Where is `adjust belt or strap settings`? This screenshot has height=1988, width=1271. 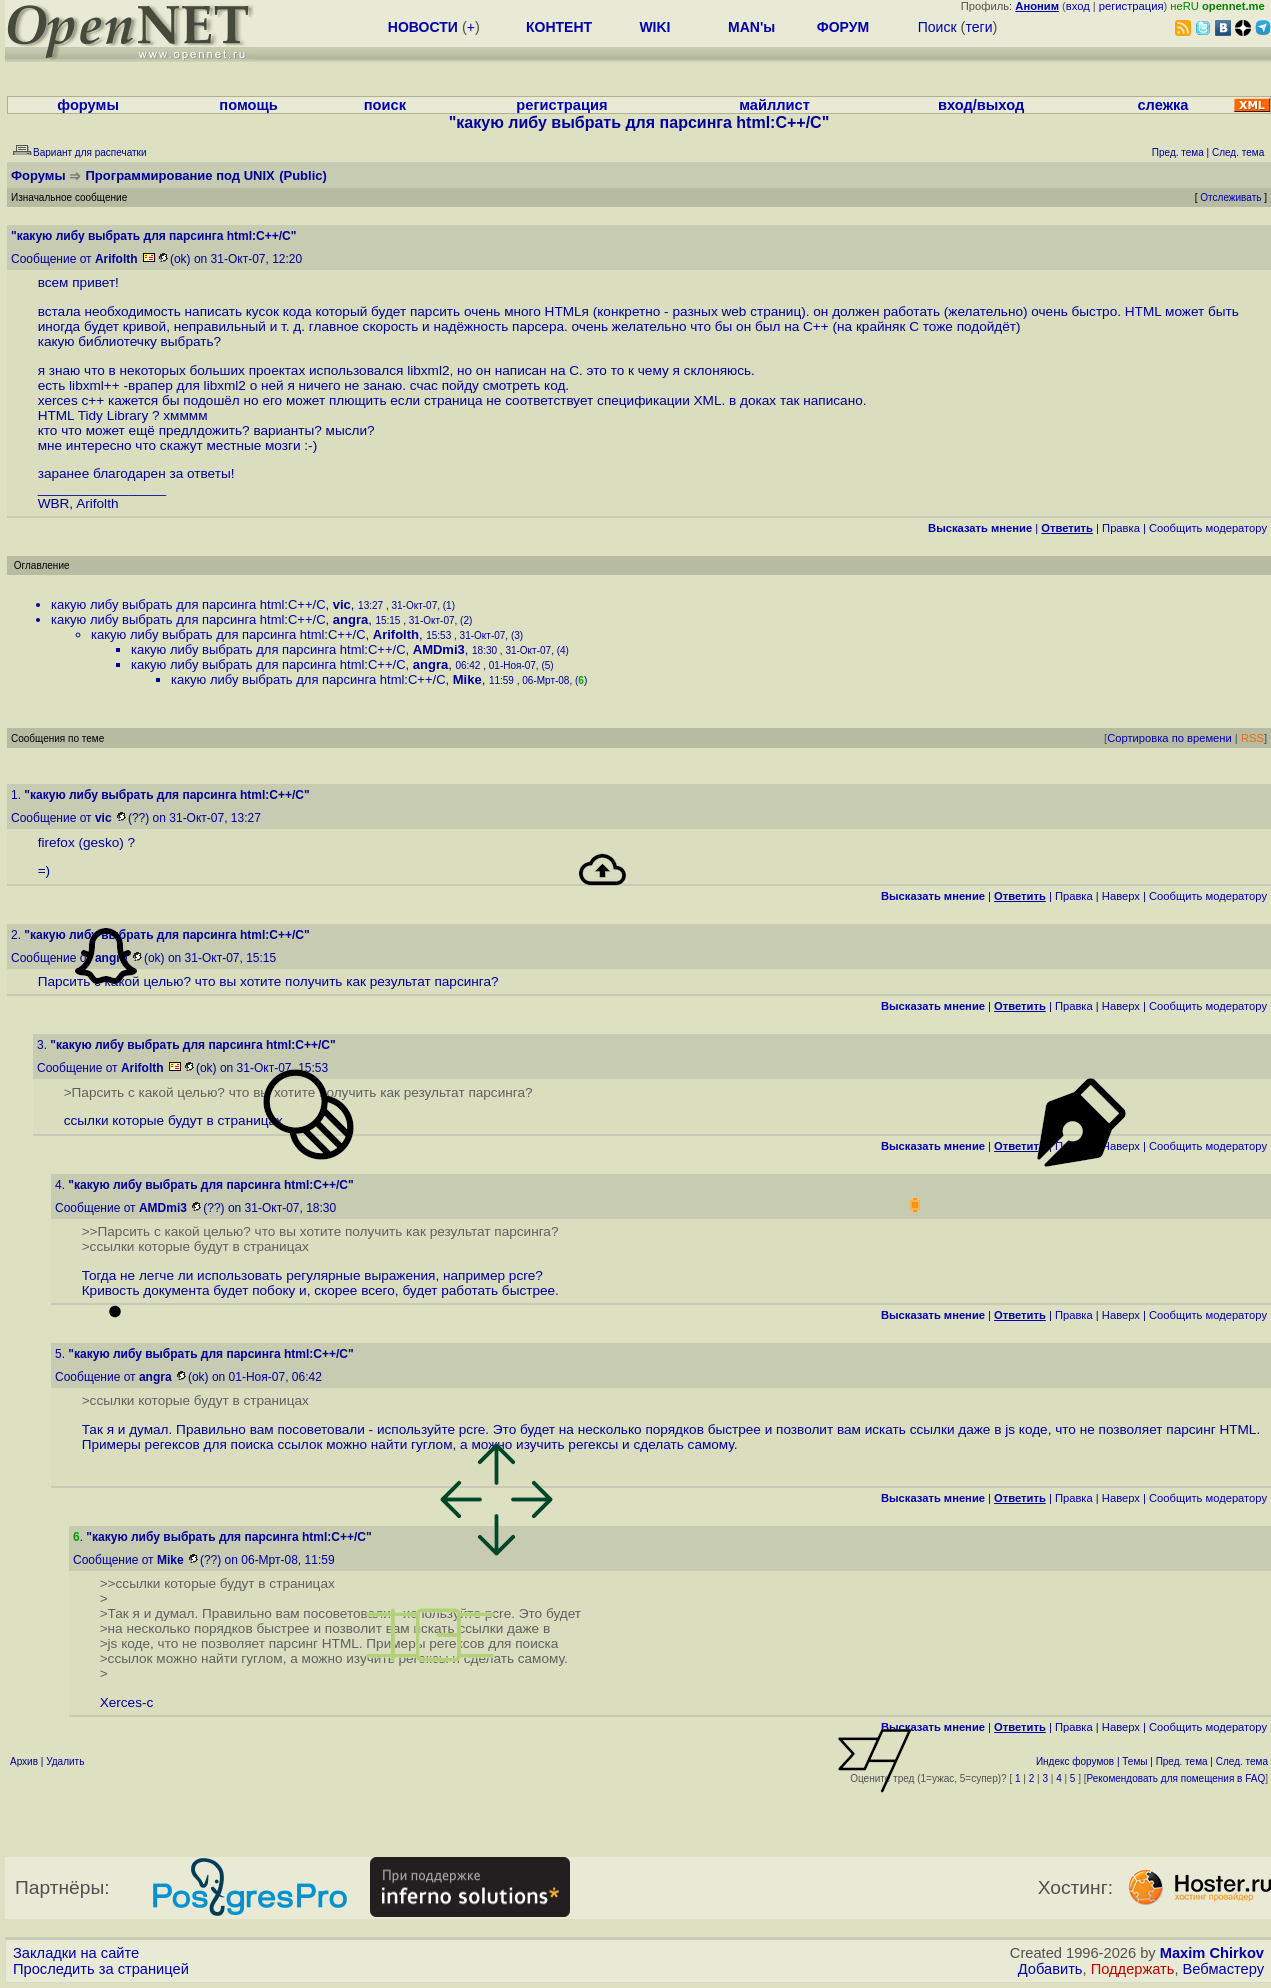 adjust belt or strap settings is located at coordinates (430, 1635).